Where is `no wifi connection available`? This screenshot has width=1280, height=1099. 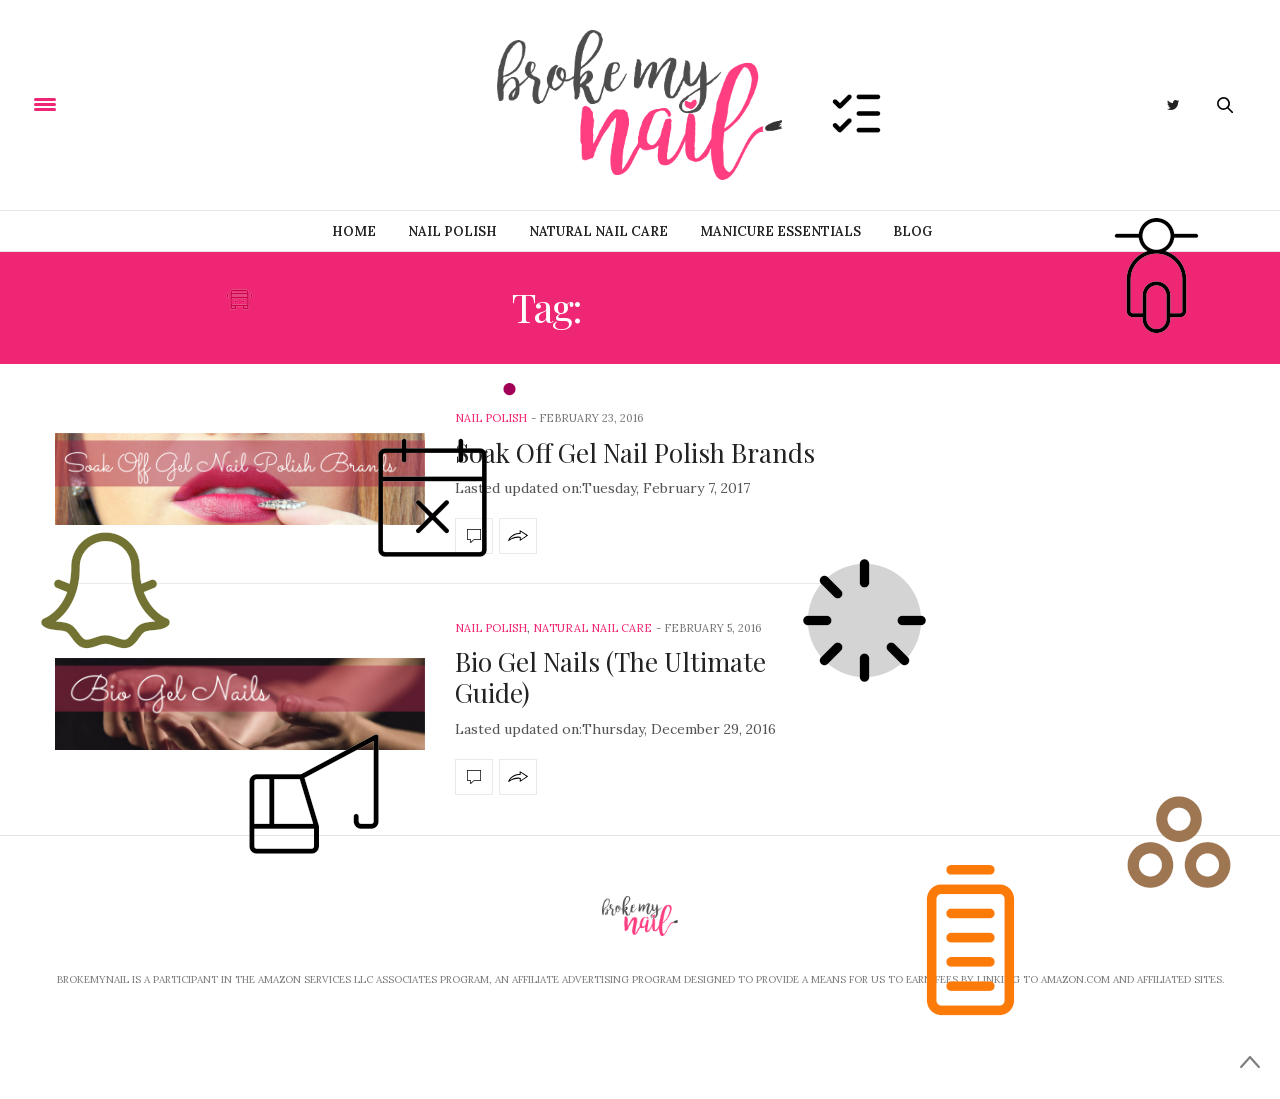
no wifi connection available is located at coordinates (509, 342).